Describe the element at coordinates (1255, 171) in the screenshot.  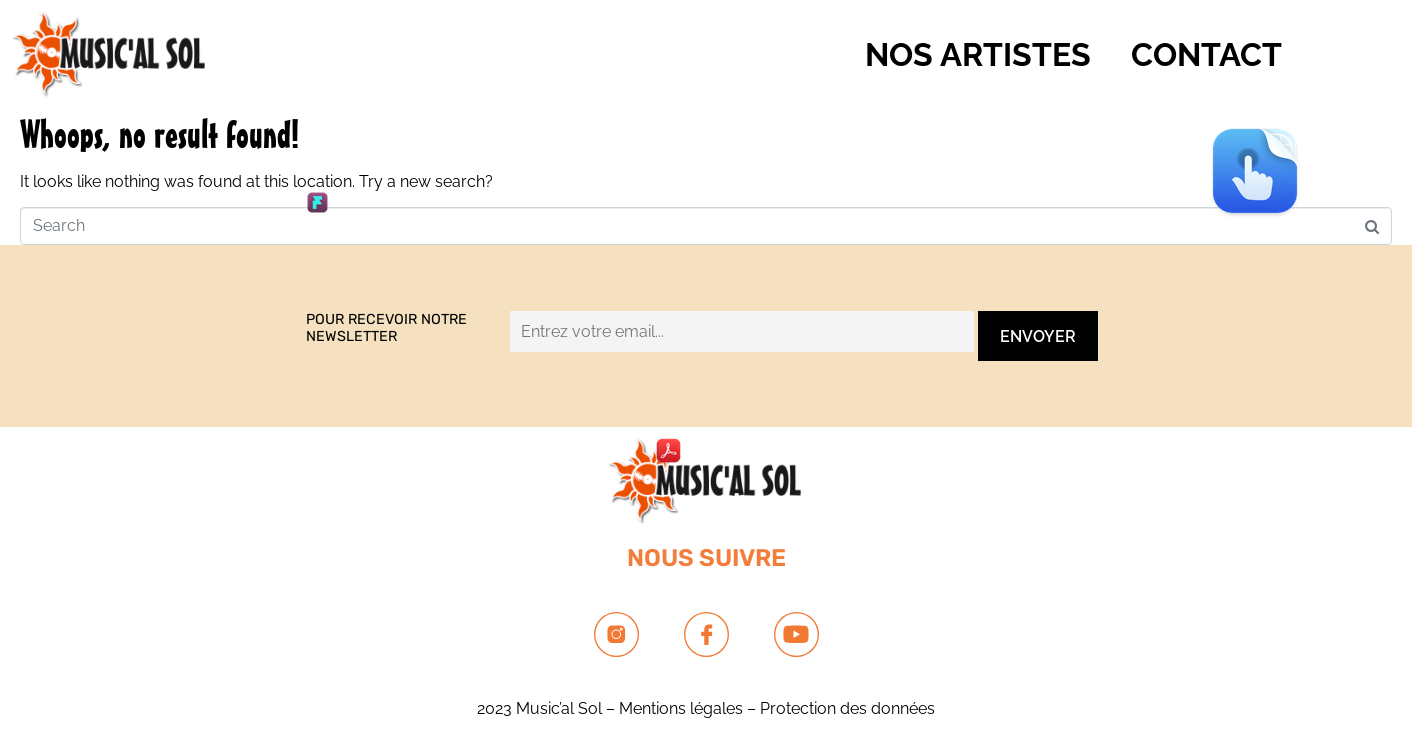
I see `open touchscreen settings and preferences` at that location.